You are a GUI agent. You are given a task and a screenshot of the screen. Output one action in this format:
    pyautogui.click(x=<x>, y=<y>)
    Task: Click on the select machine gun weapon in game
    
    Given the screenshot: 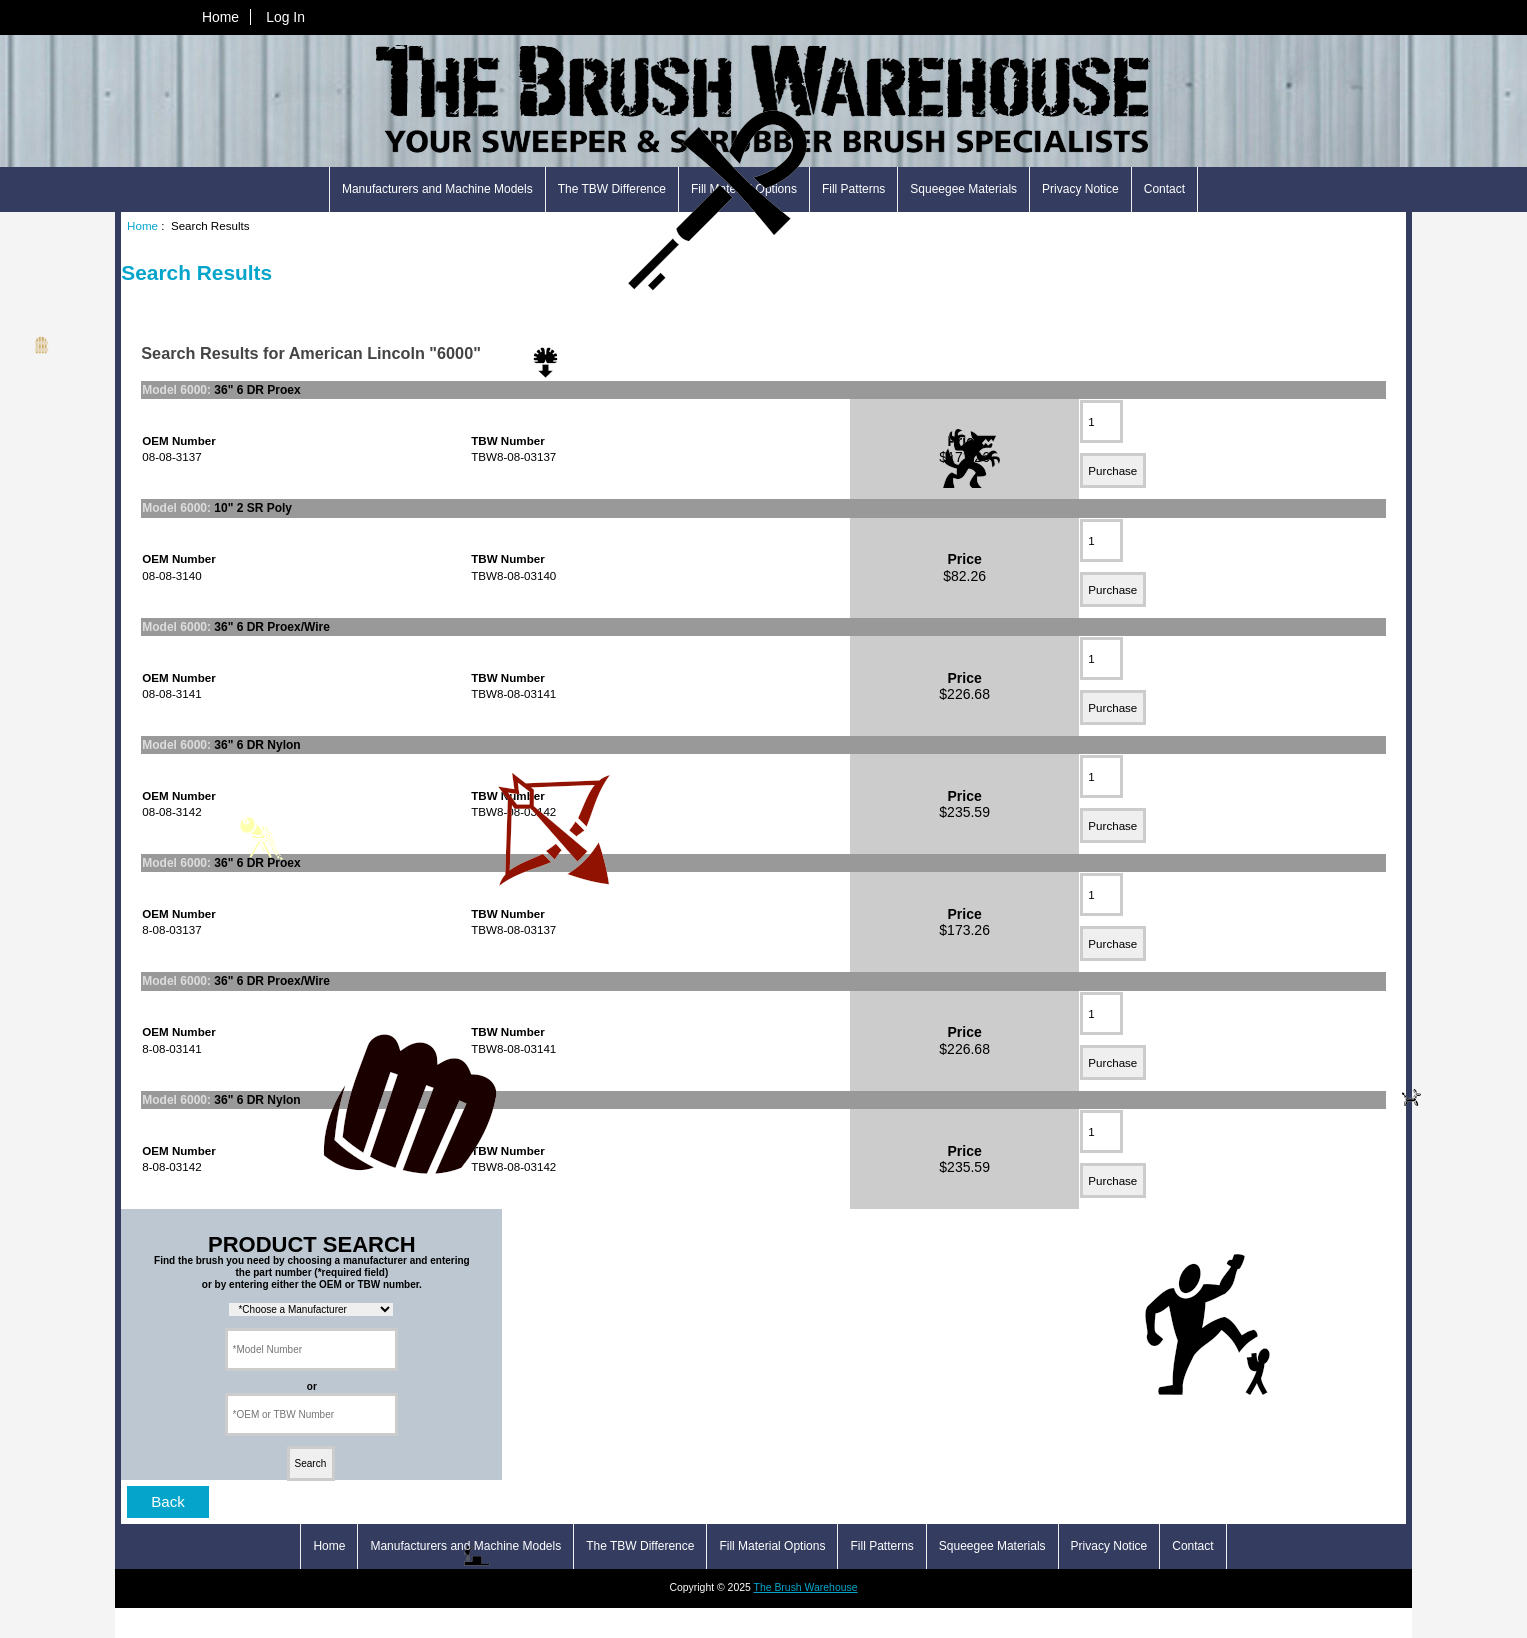 What is the action you would take?
    pyautogui.click(x=261, y=838)
    